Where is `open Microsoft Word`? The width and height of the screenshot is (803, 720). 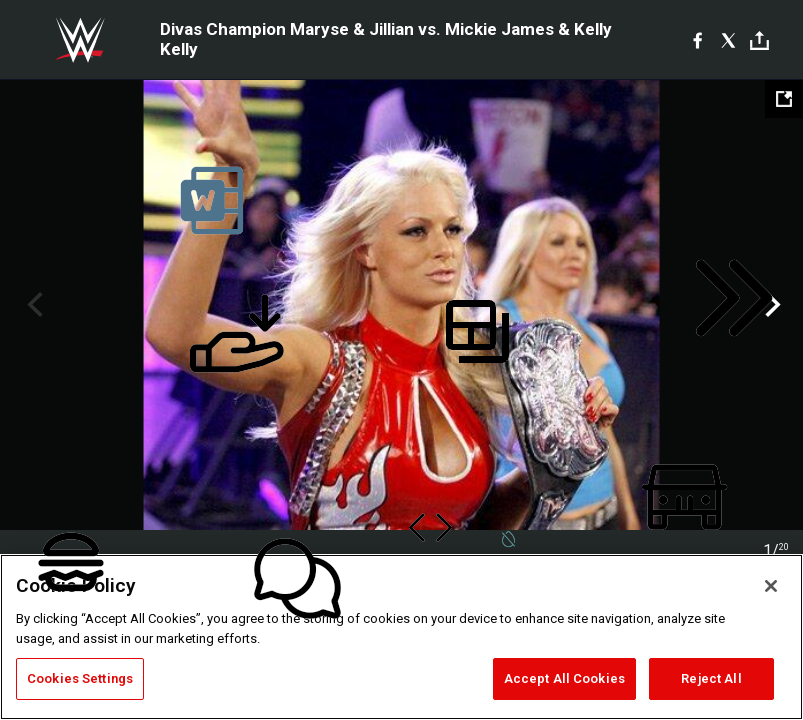
open Microsoft Word is located at coordinates (214, 200).